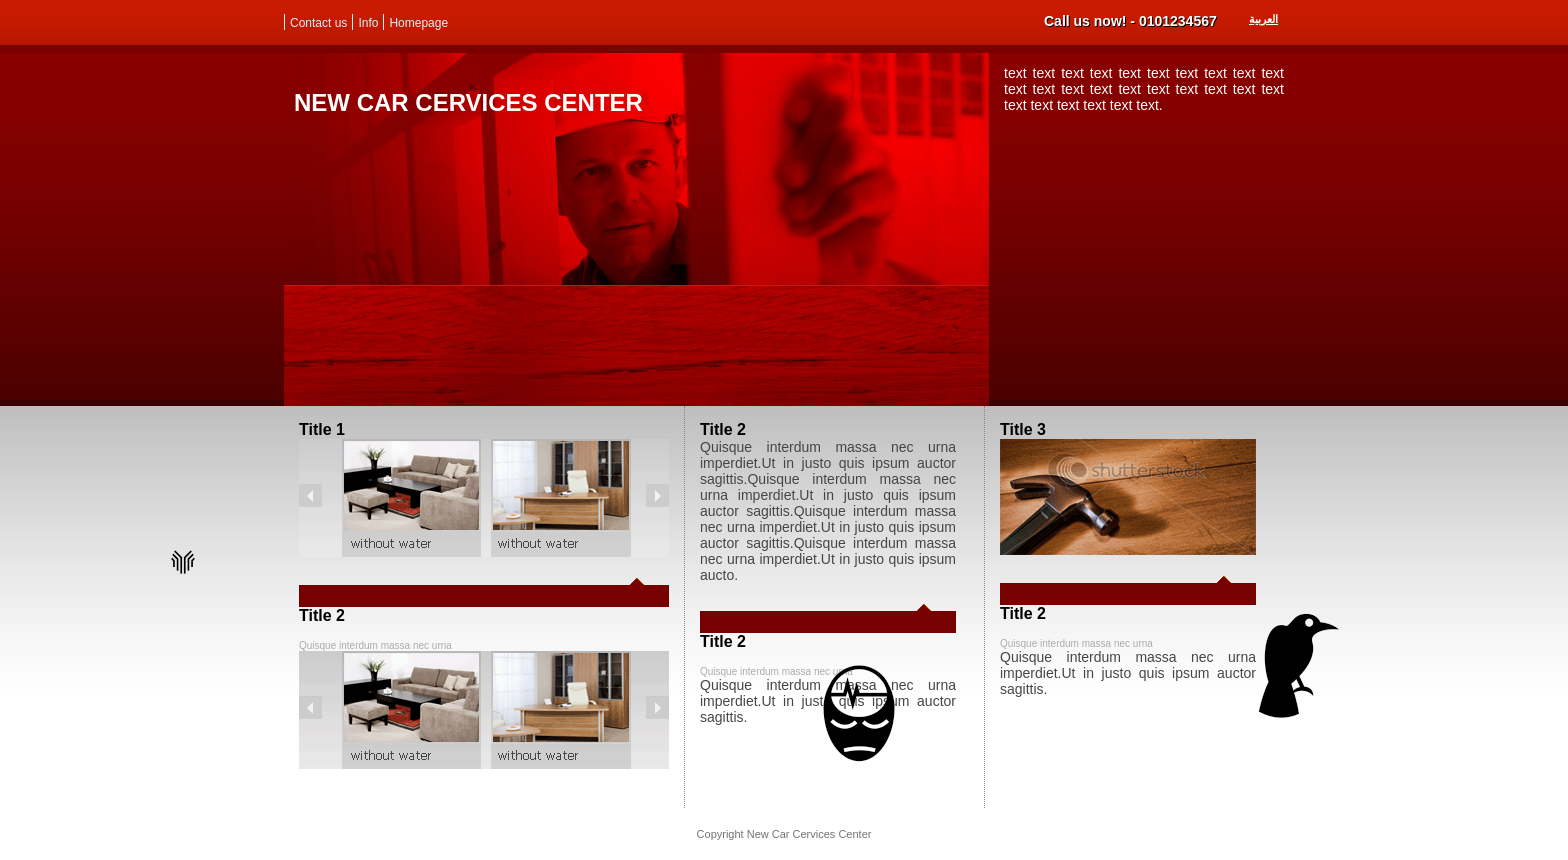 Image resolution: width=1568 pixels, height=860 pixels. Describe the element at coordinates (857, 713) in the screenshot. I see `indicates player is in a coma or unconscious state` at that location.